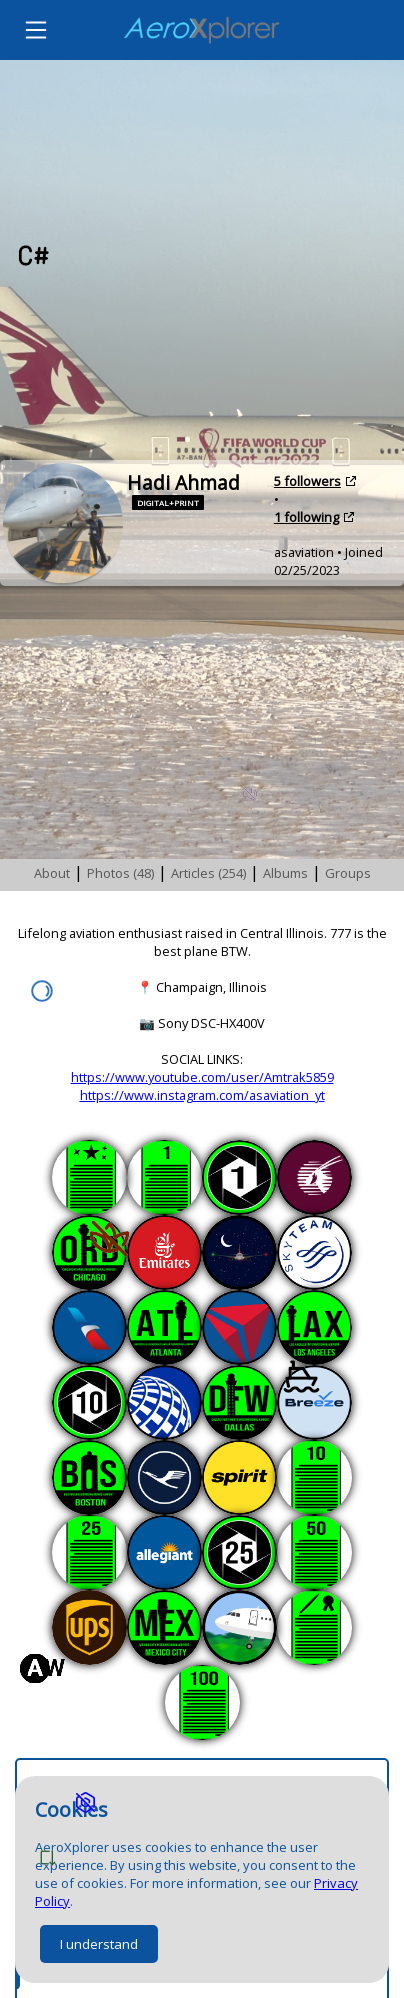 This screenshot has height=1998, width=404. What do you see at coordinates (85, 1802) in the screenshot?
I see `disable assembly or grouping feature` at bounding box center [85, 1802].